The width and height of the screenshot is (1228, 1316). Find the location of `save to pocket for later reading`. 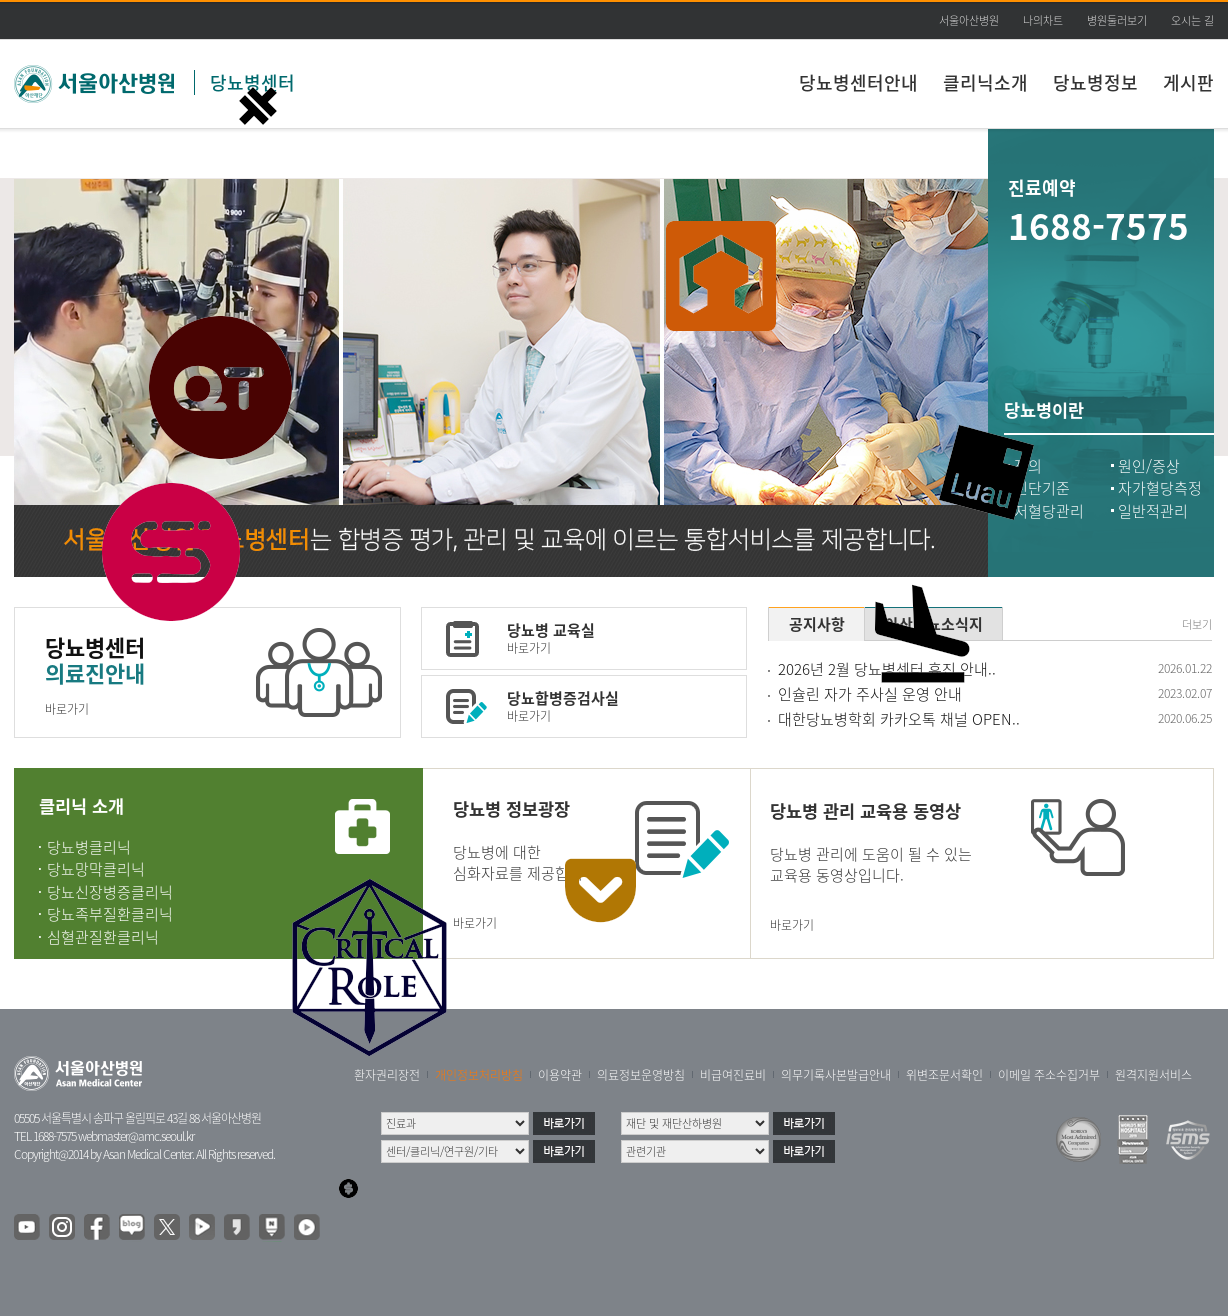

save to pocket for later reading is located at coordinates (600, 890).